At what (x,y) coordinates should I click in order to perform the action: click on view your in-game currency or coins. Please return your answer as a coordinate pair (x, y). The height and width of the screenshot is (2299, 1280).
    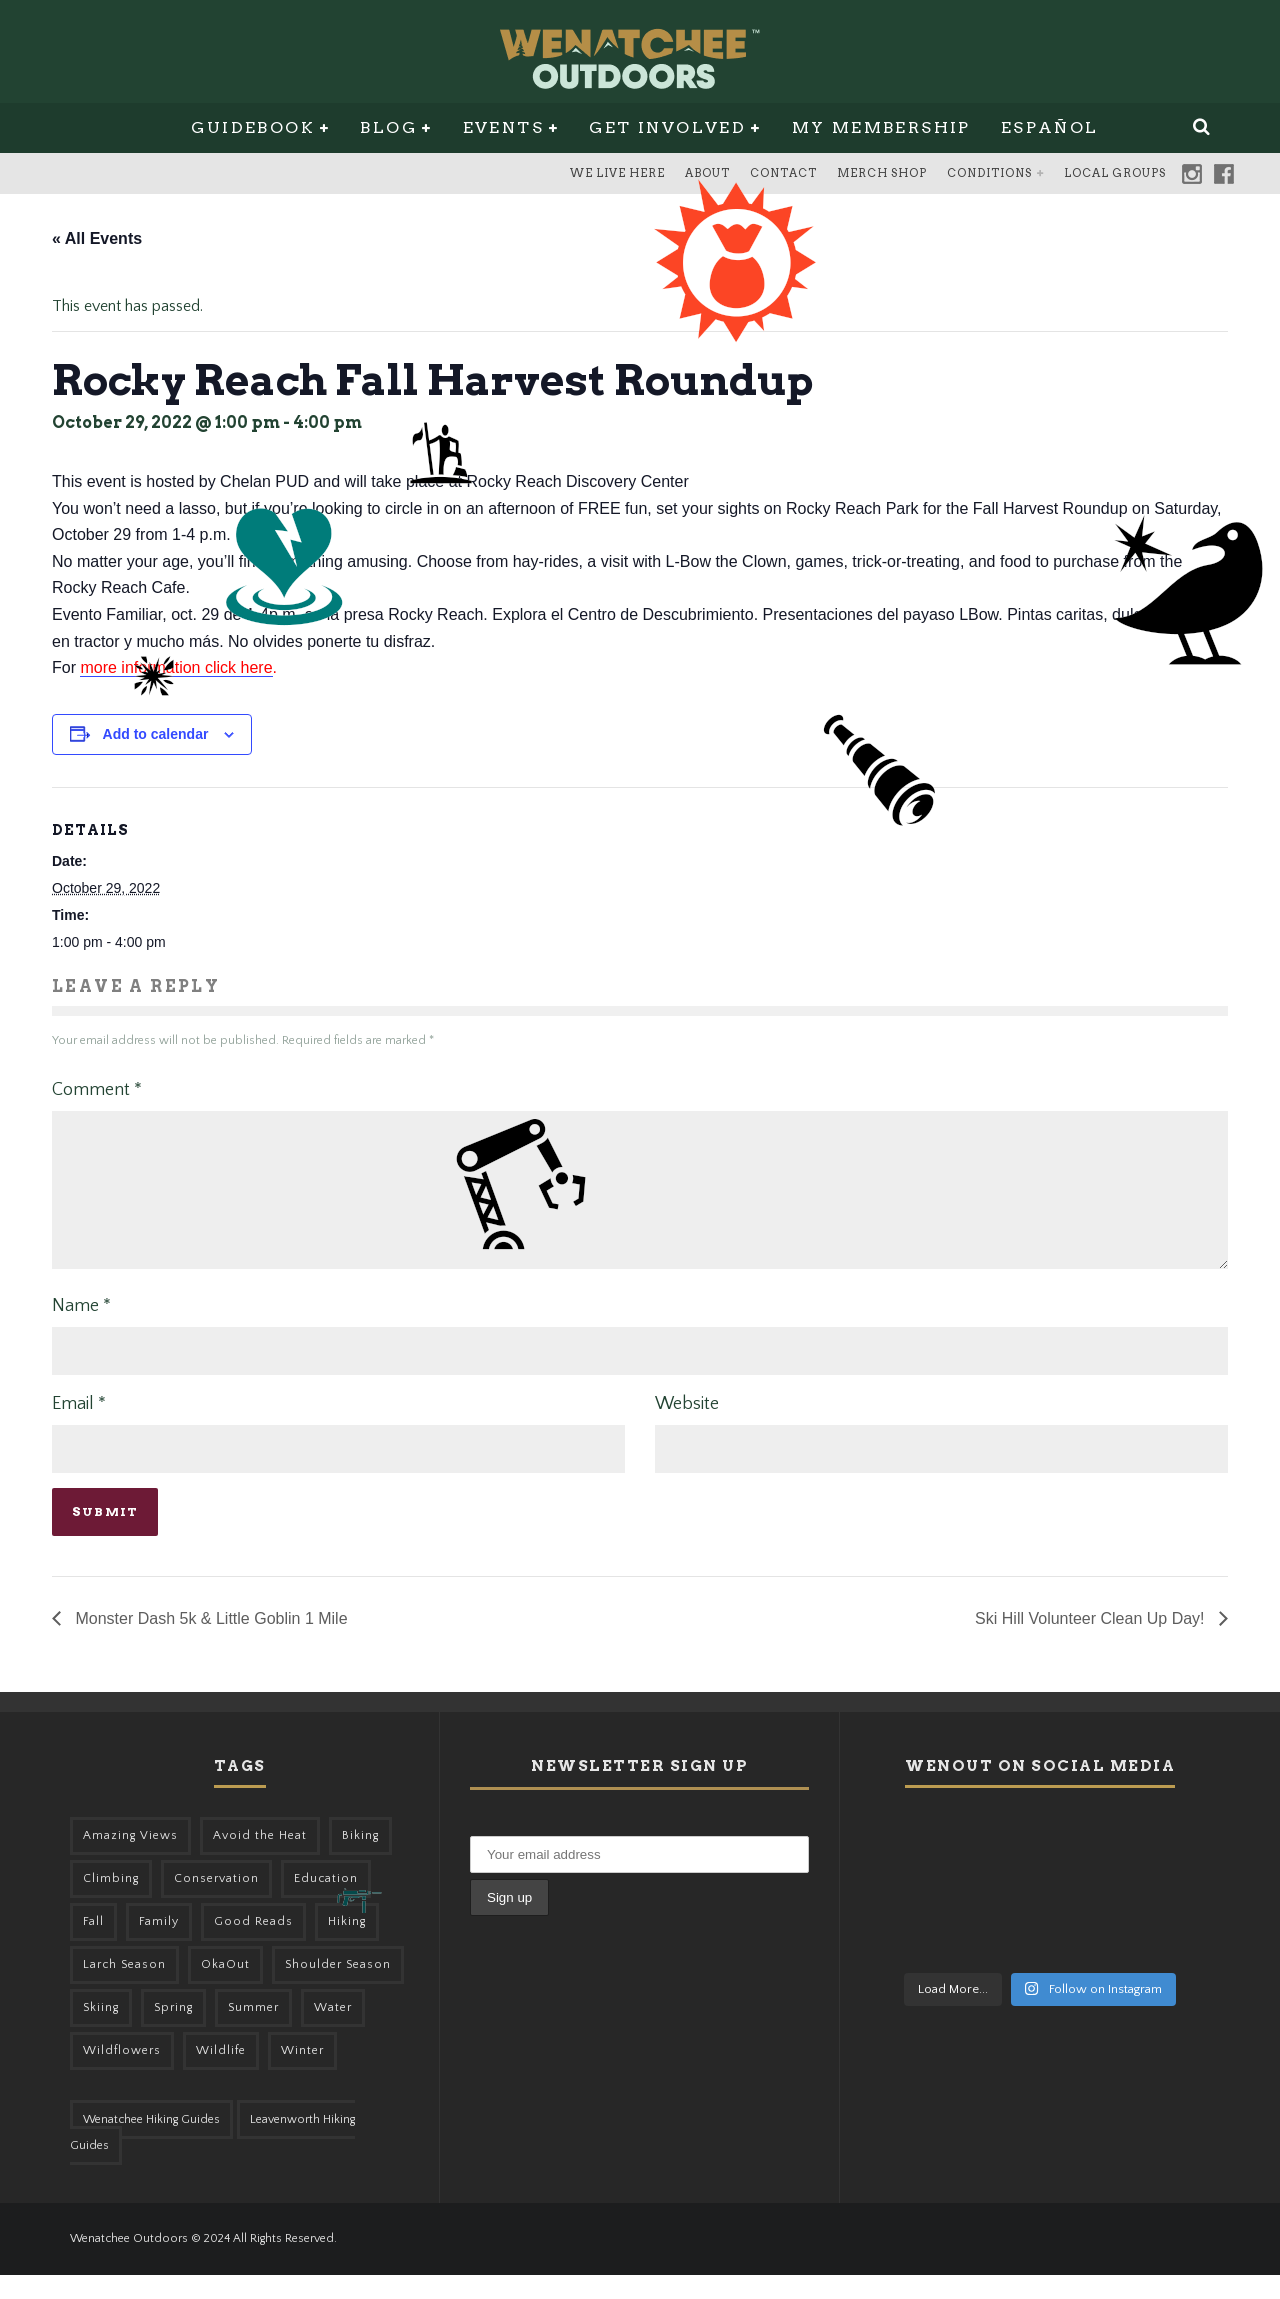
    Looking at the image, I should click on (734, 259).